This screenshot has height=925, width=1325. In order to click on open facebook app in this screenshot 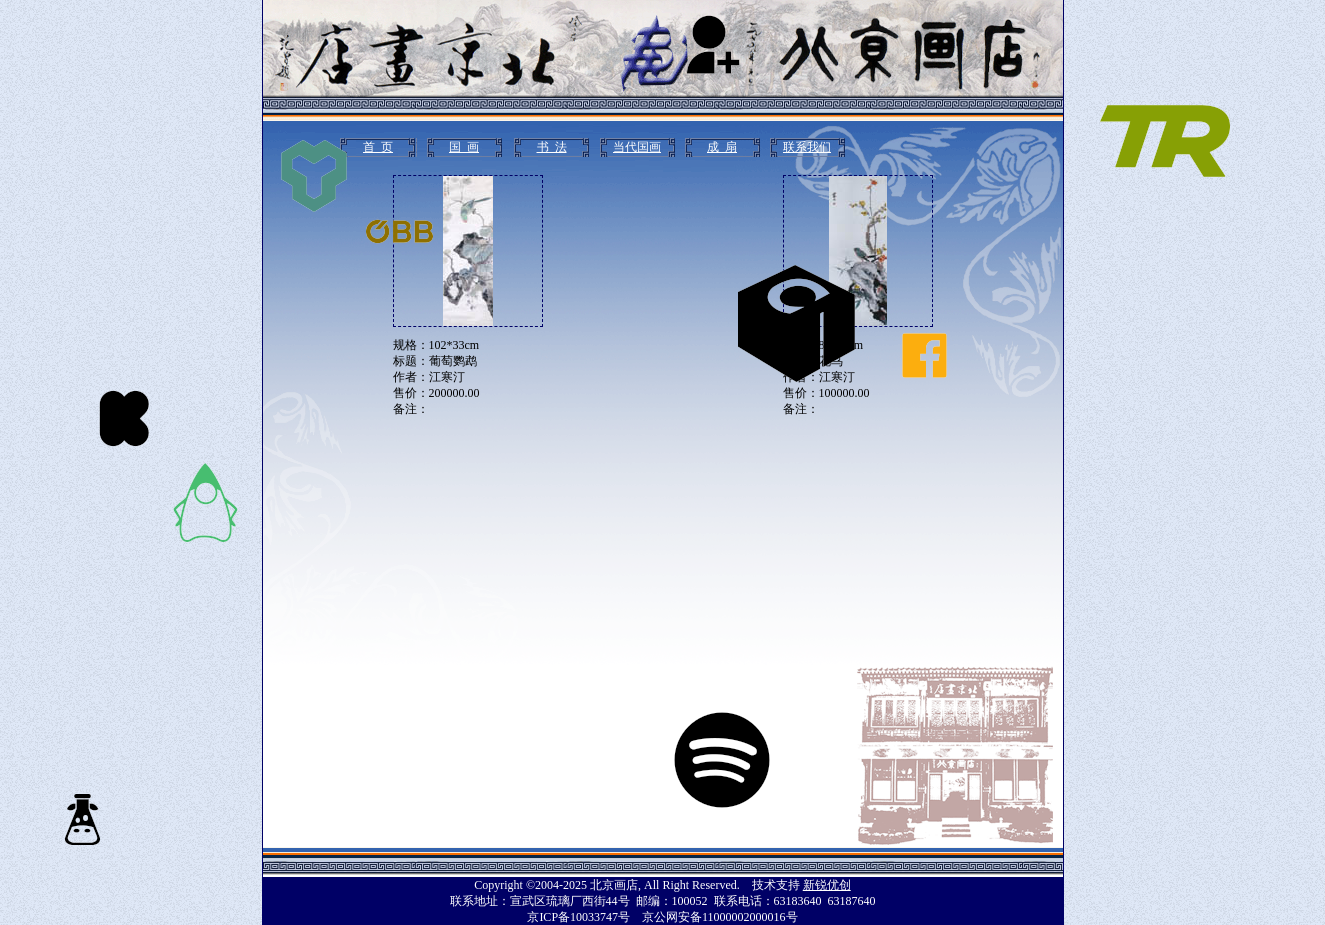, I will do `click(924, 355)`.